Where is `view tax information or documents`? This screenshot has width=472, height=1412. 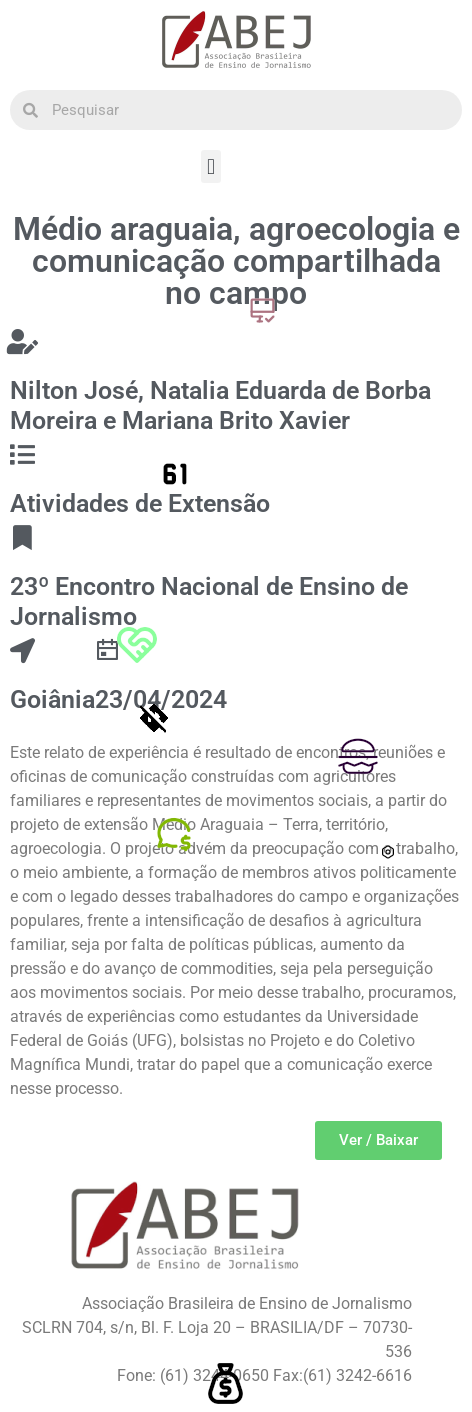
view tax information or documents is located at coordinates (225, 1383).